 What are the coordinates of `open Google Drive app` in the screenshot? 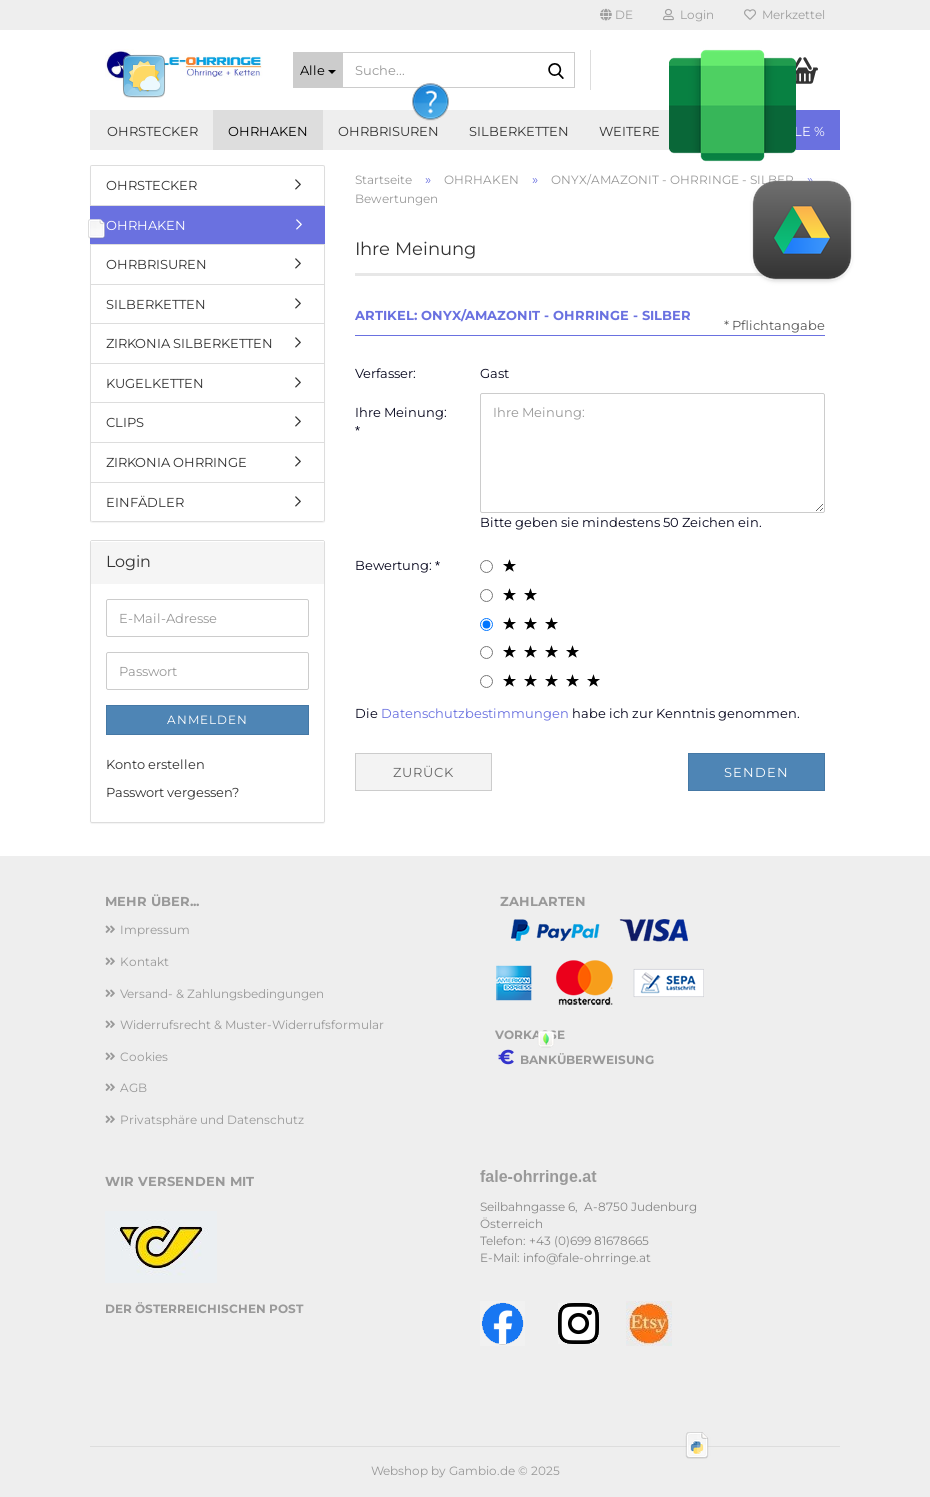 It's located at (802, 230).